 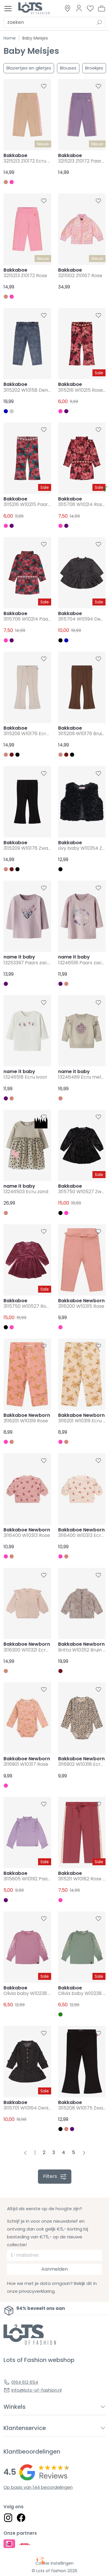 What do you see at coordinates (40, 2560) in the screenshot?
I see `activate quick attack or strike ability` at bounding box center [40, 2560].